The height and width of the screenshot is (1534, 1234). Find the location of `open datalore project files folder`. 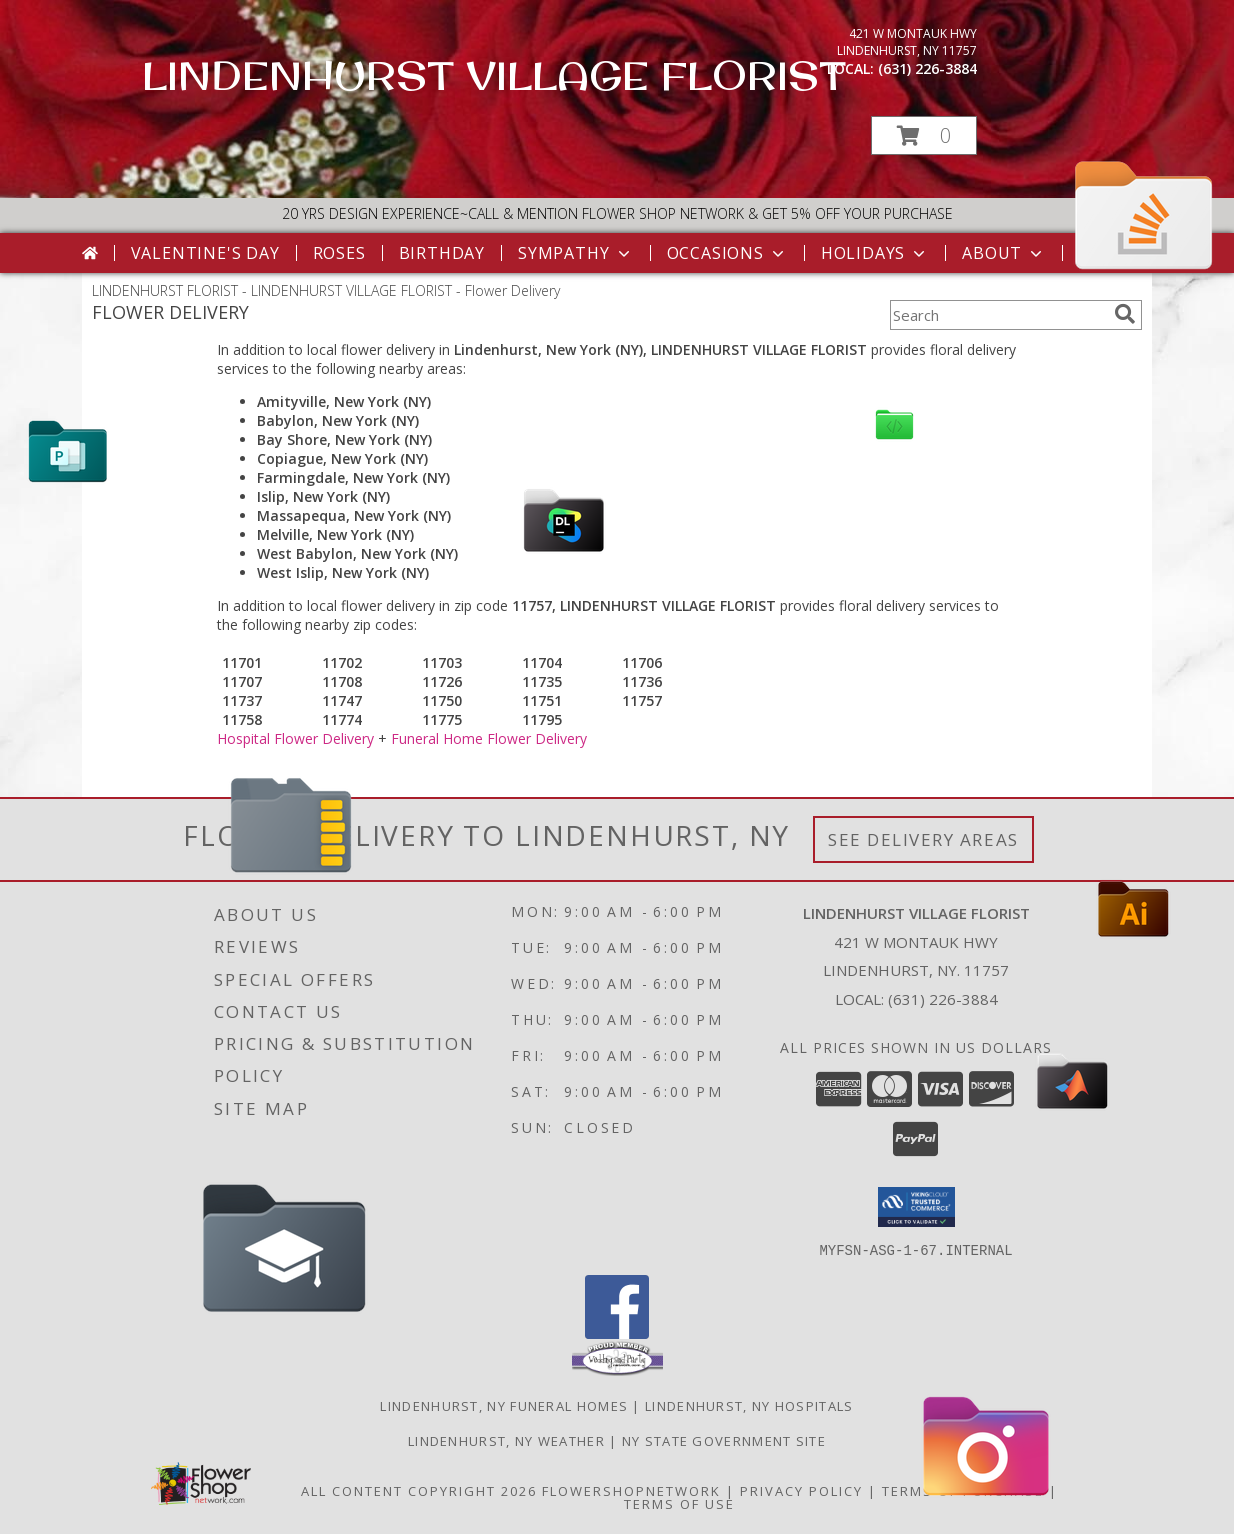

open datalore project files folder is located at coordinates (563, 522).